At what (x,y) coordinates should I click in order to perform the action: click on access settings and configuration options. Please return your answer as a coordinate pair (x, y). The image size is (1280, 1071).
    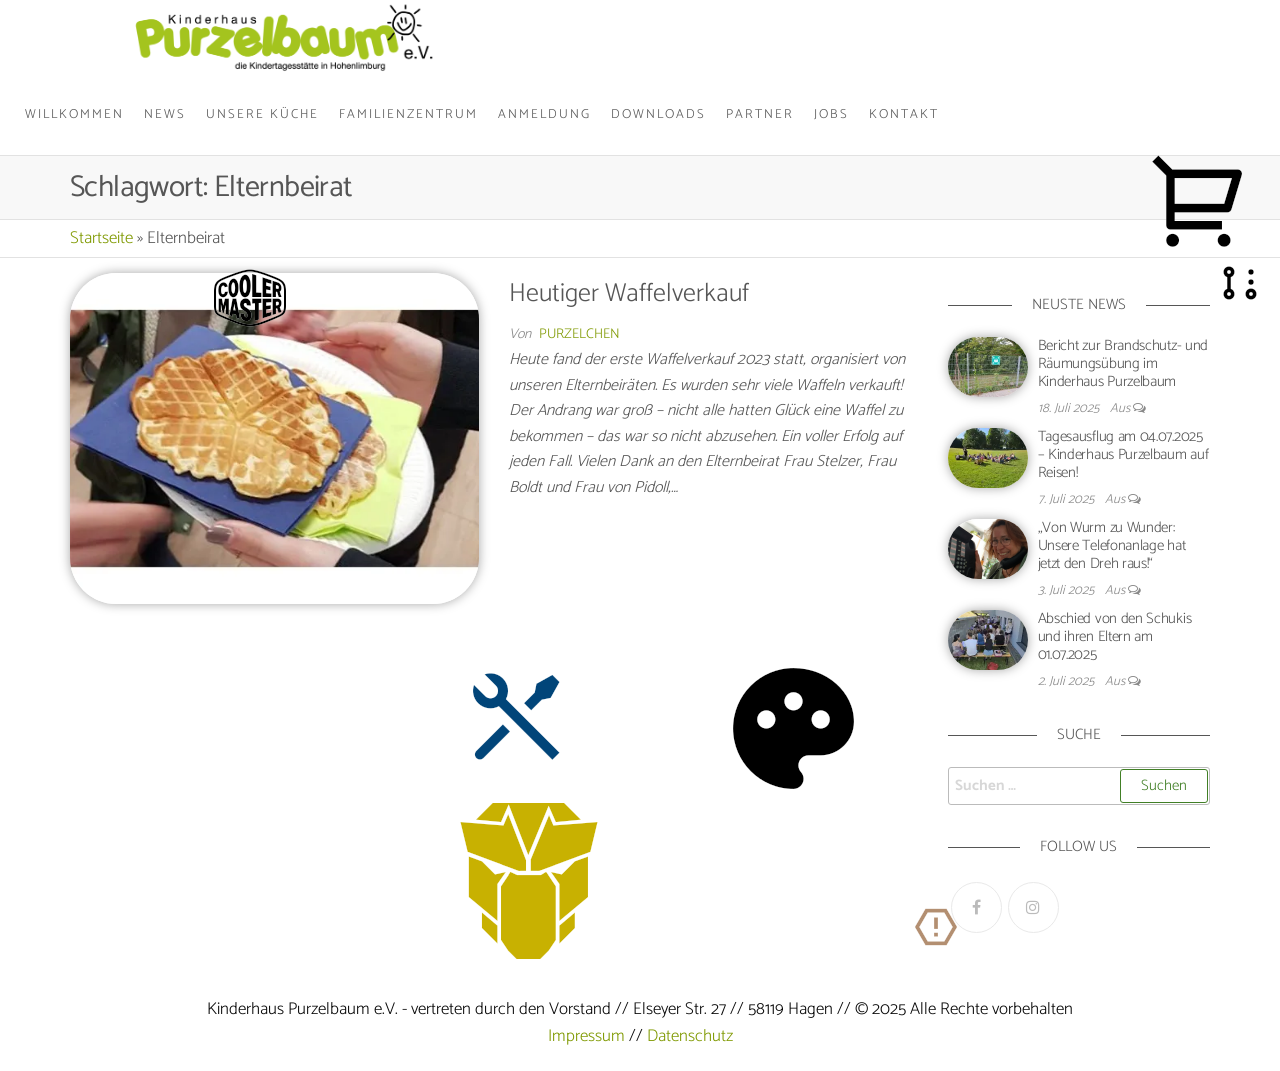
    Looking at the image, I should click on (518, 718).